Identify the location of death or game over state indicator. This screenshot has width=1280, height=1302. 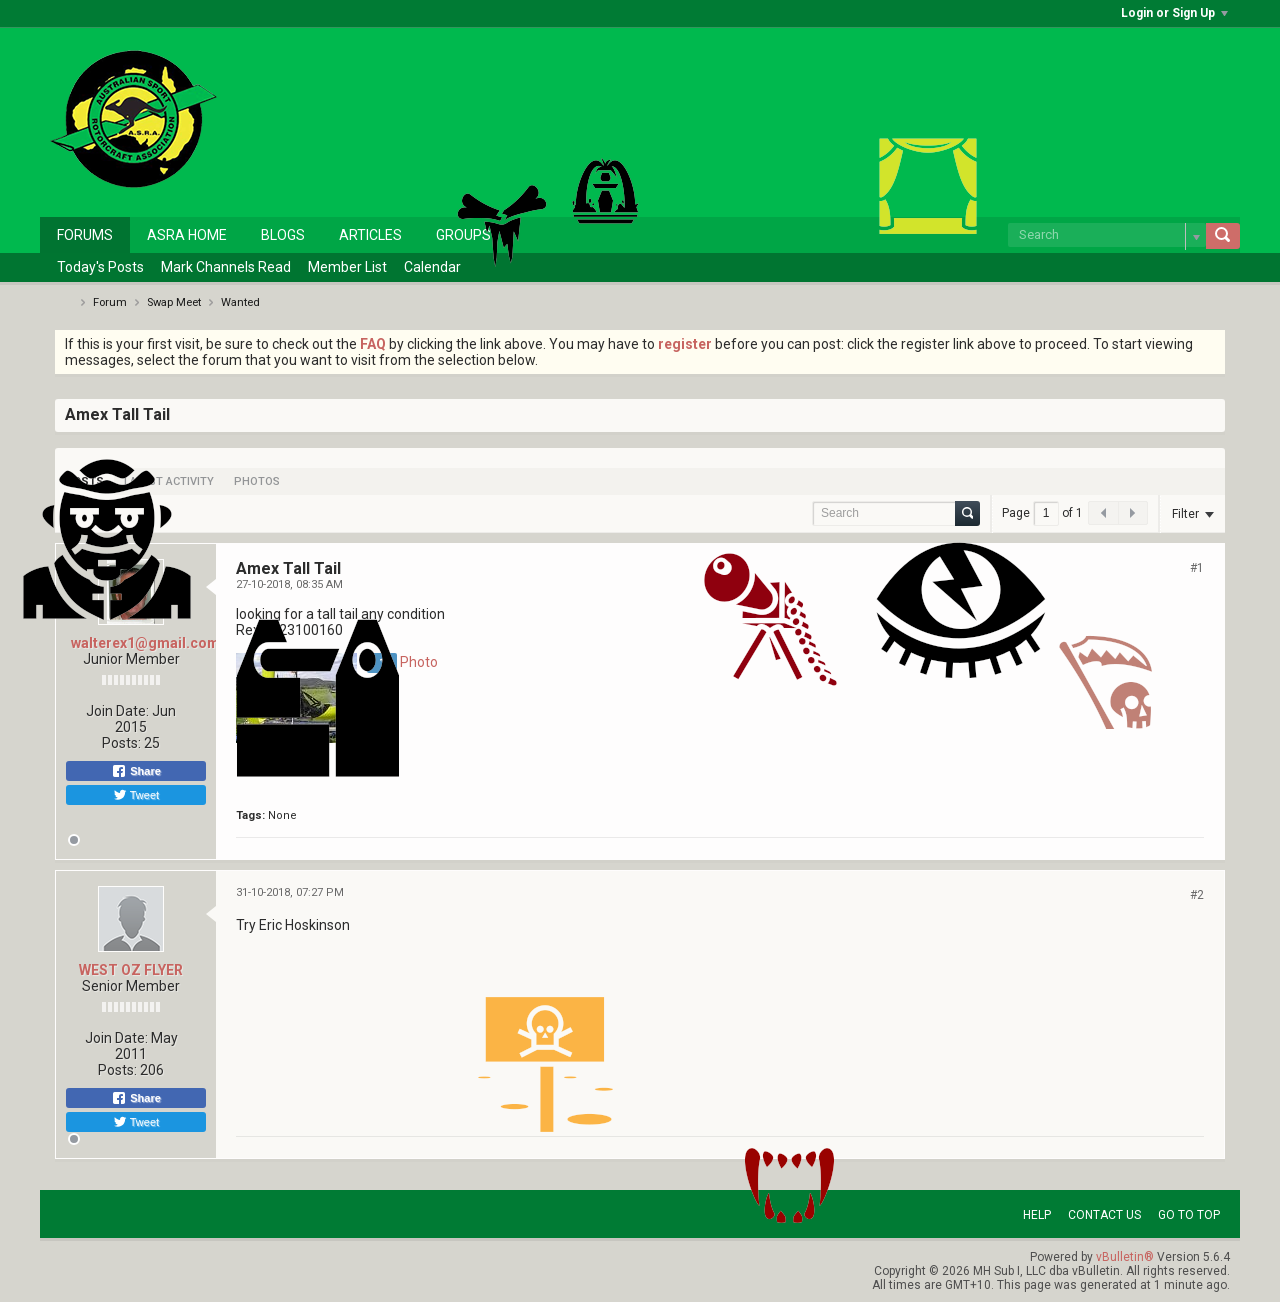
(1106, 682).